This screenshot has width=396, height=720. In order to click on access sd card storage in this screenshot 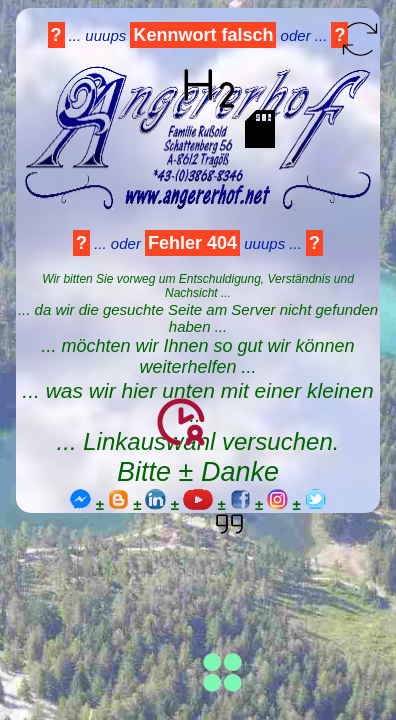, I will do `click(260, 129)`.